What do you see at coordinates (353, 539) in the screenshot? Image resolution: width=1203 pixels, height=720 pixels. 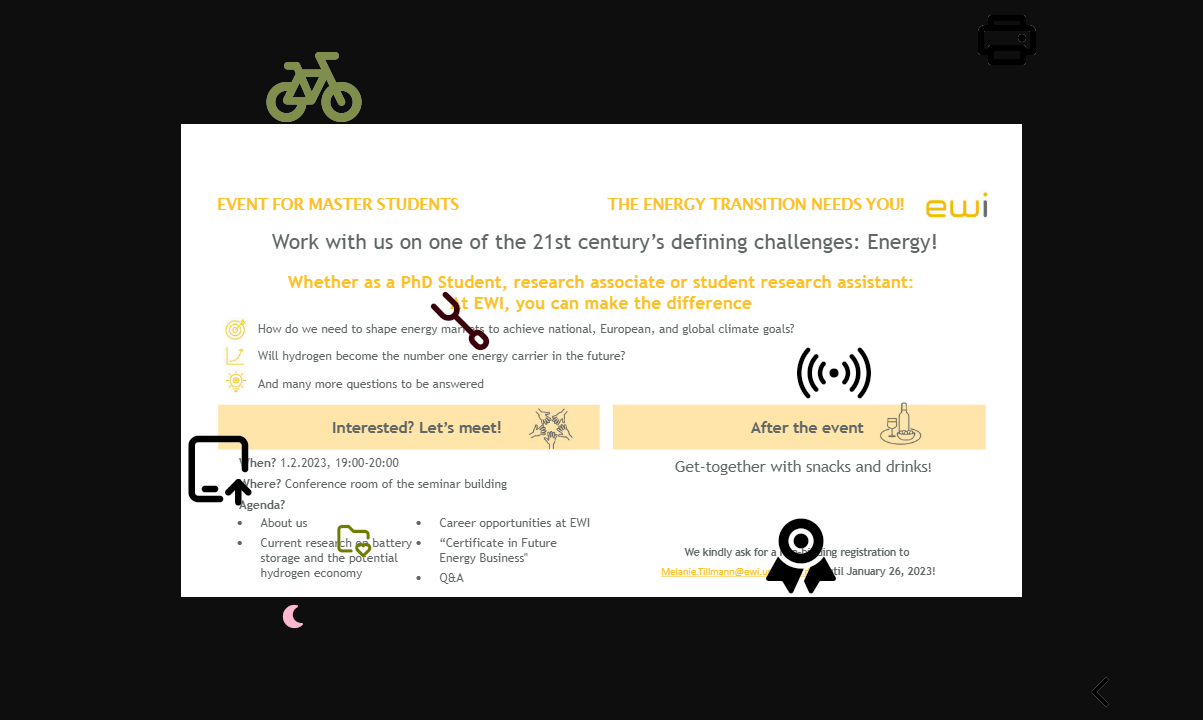 I see `add folder to favorites` at bounding box center [353, 539].